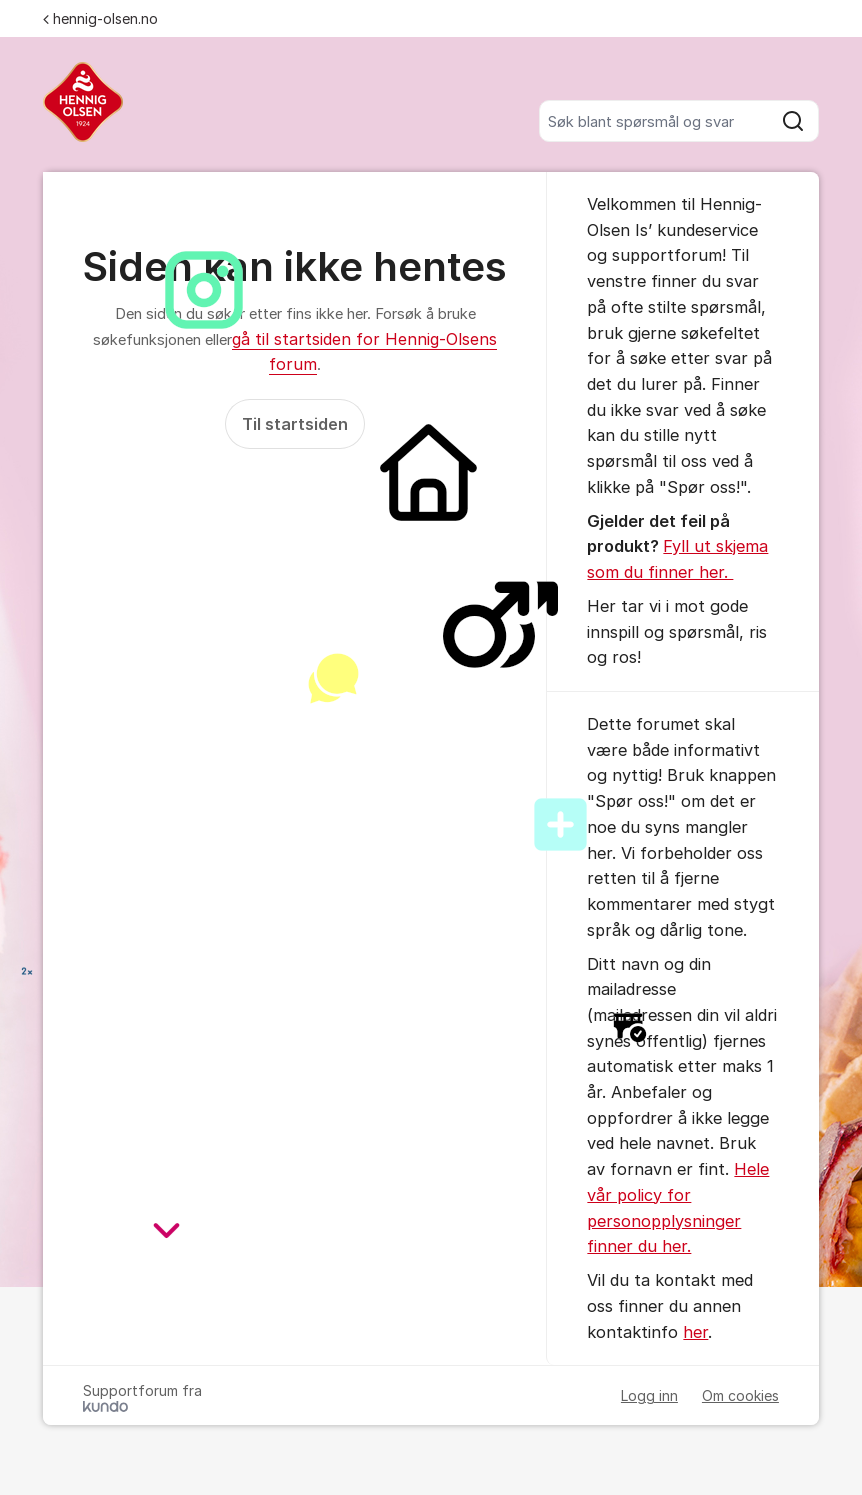 The width and height of the screenshot is (862, 1495). What do you see at coordinates (166, 1229) in the screenshot?
I see `expand a collapsed section or menu` at bounding box center [166, 1229].